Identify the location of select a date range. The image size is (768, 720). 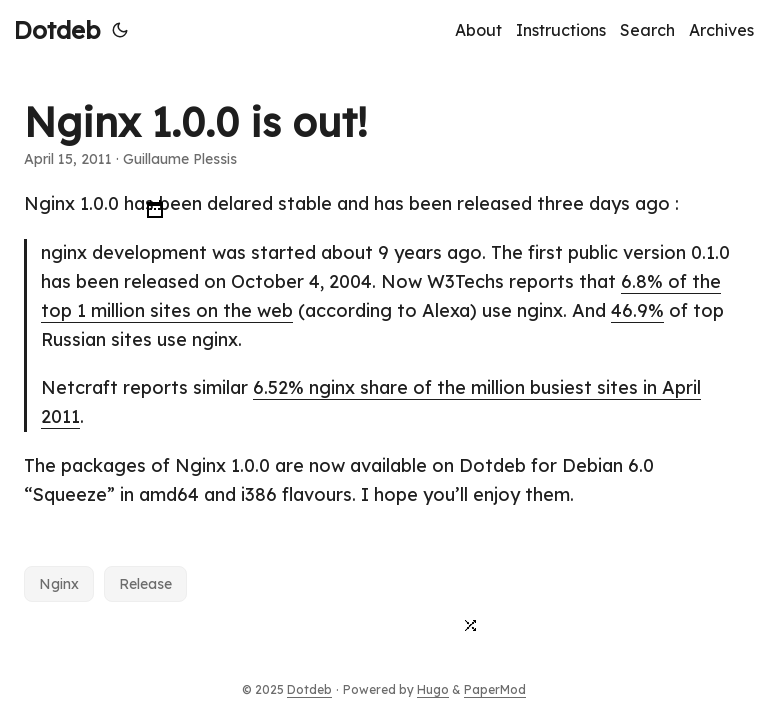
(155, 209).